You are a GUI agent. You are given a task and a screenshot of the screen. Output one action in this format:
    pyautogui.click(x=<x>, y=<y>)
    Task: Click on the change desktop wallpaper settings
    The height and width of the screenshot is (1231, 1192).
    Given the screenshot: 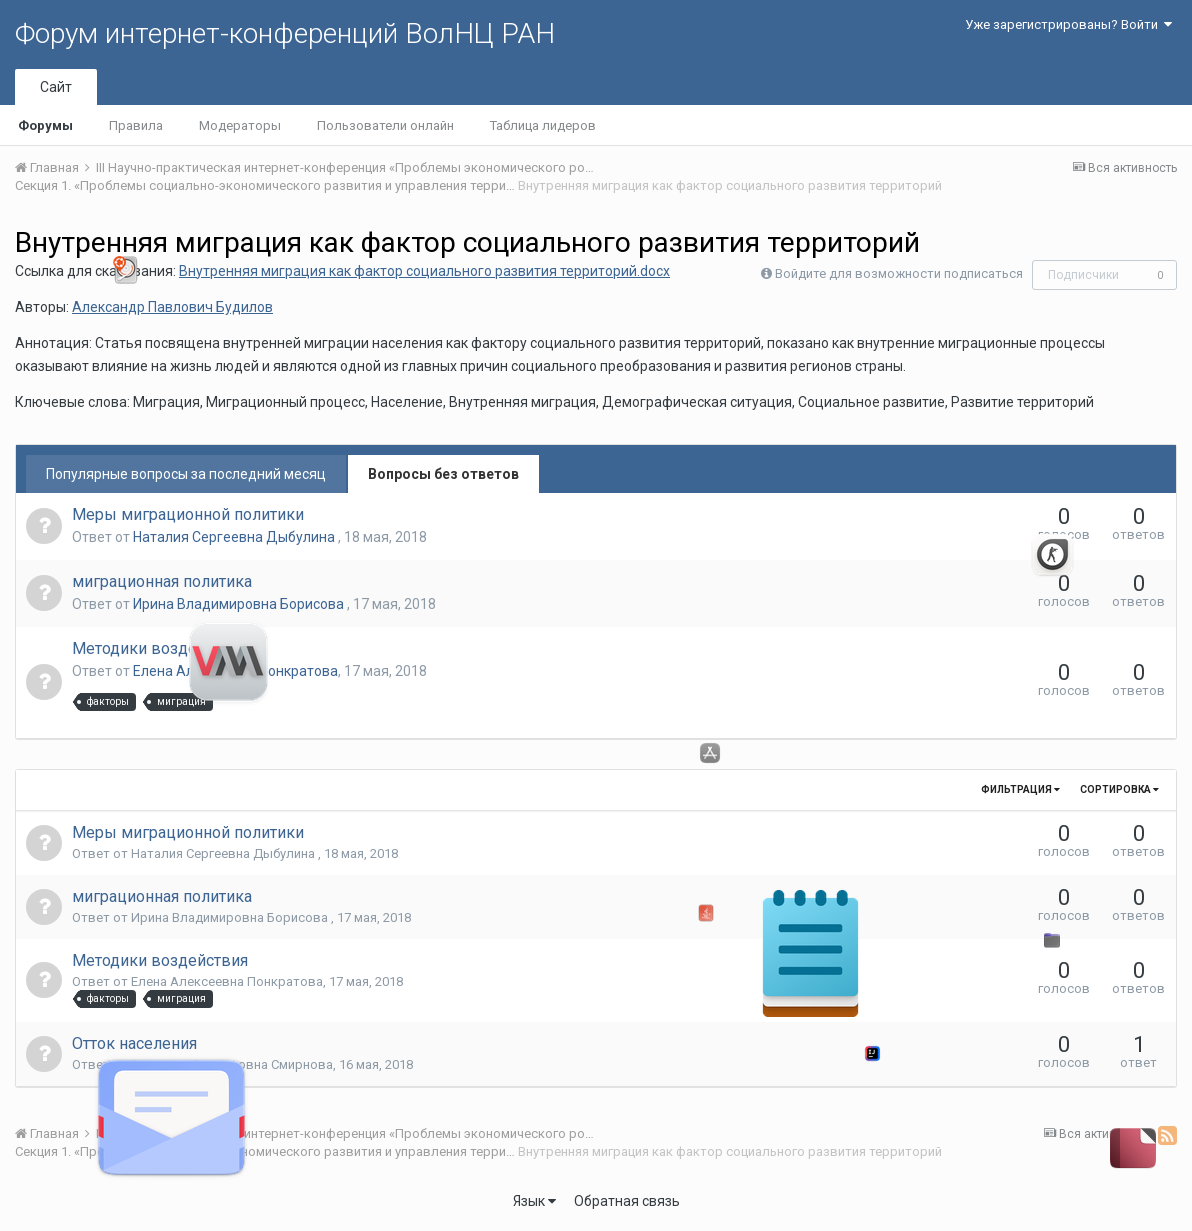 What is the action you would take?
    pyautogui.click(x=1133, y=1147)
    